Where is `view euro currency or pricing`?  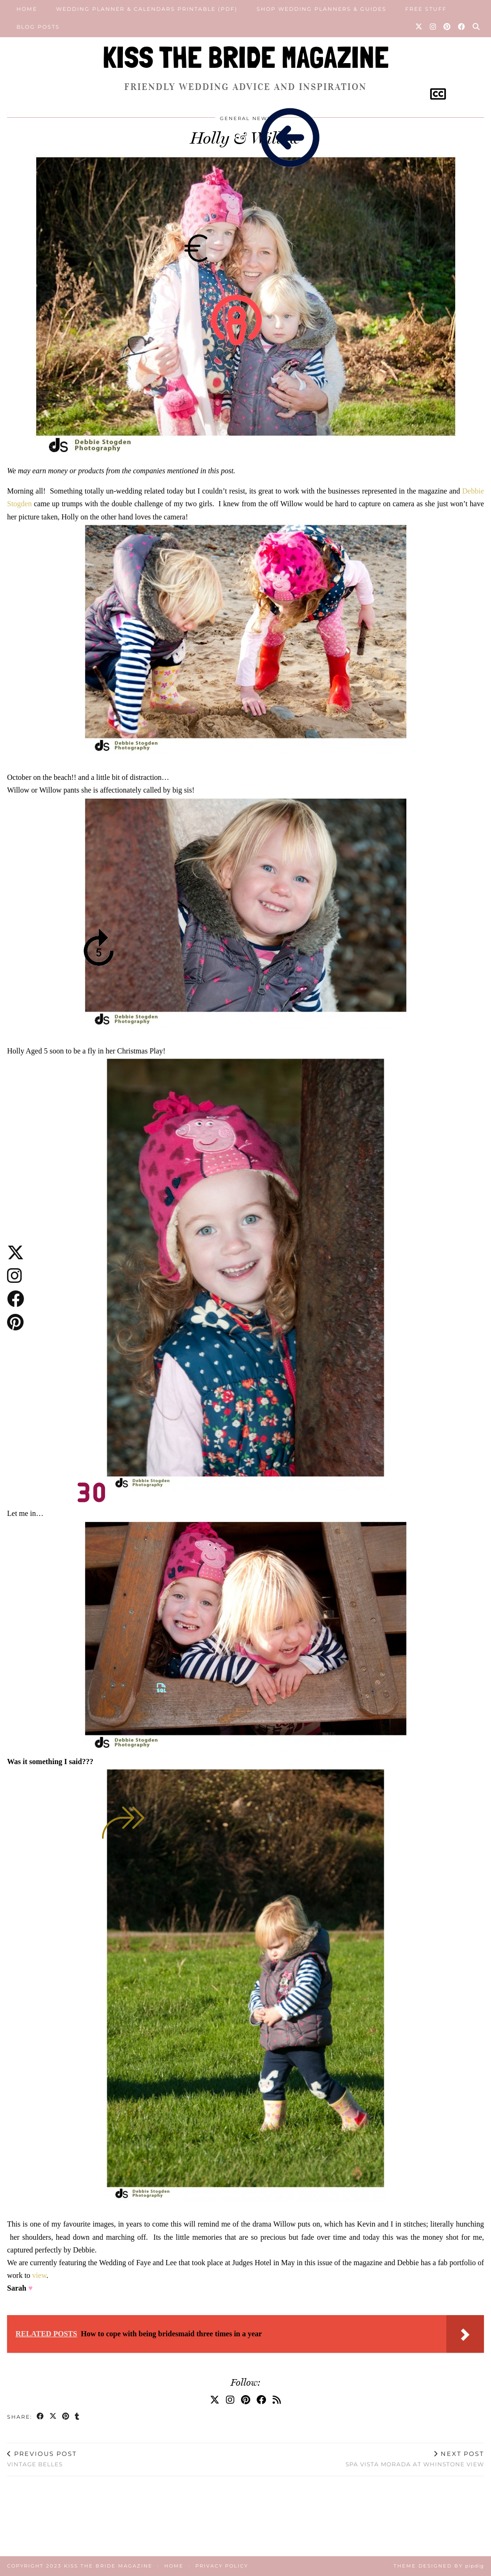
view euro currency or pricing is located at coordinates (198, 248).